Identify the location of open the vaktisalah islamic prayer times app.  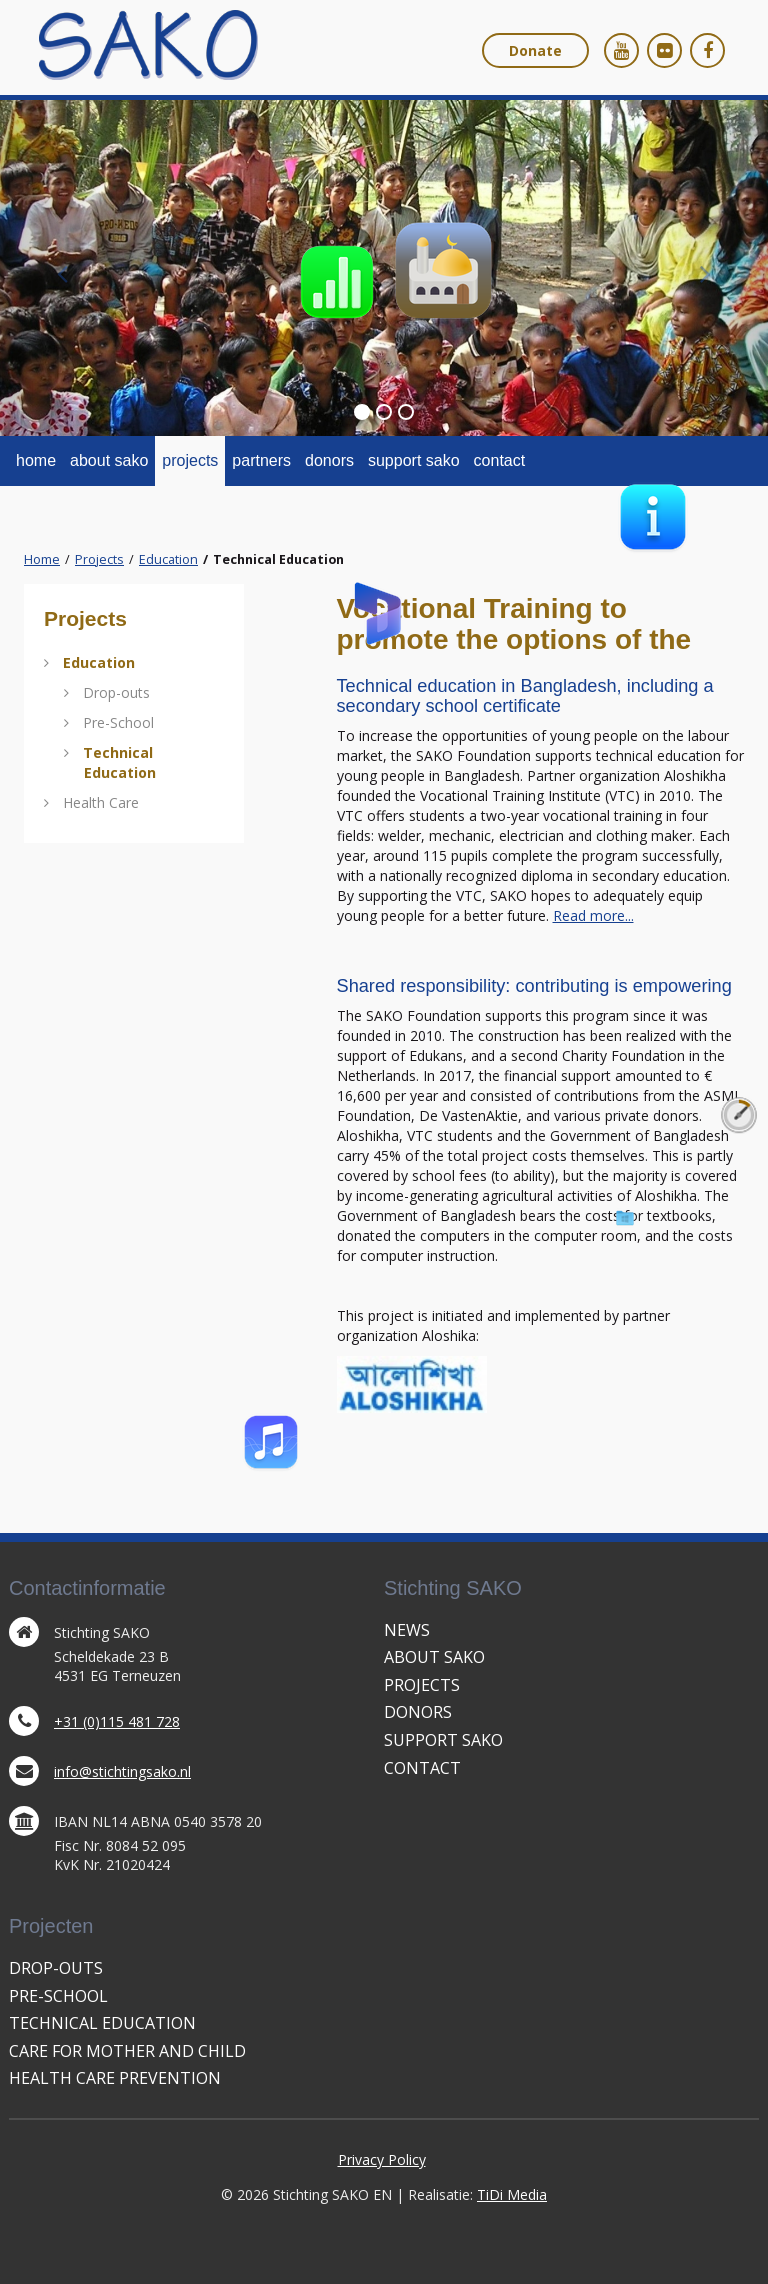
(443, 270).